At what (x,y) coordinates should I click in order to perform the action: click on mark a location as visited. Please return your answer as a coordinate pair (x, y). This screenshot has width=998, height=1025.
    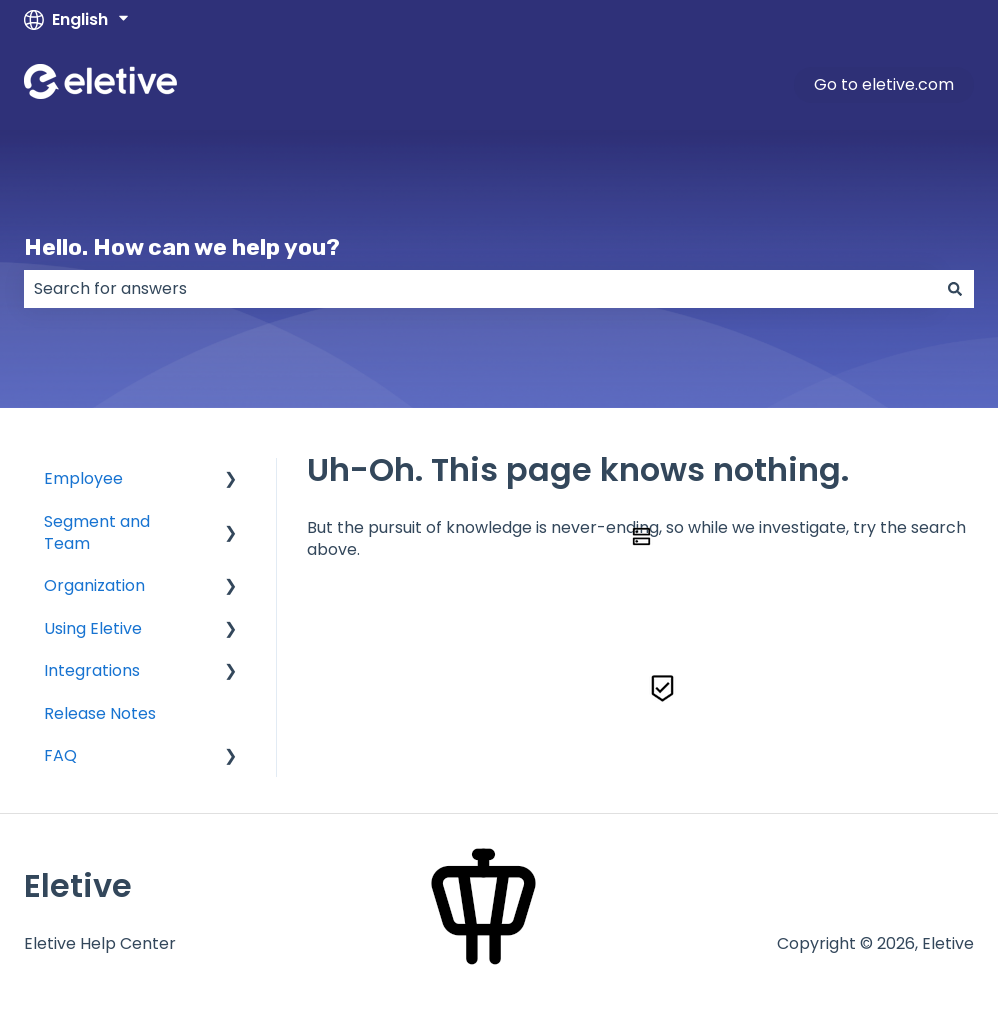
    Looking at the image, I should click on (662, 688).